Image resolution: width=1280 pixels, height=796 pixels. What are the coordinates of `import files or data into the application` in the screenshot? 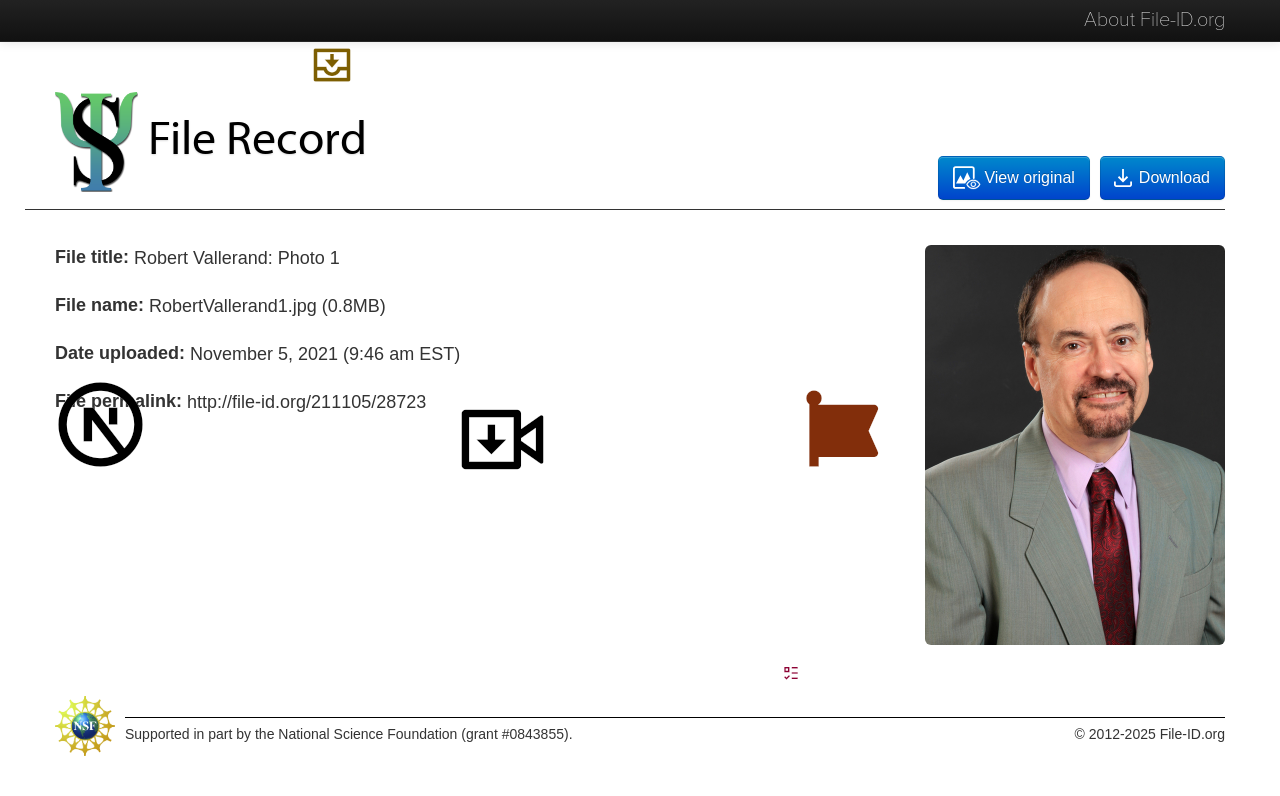 It's located at (332, 65).